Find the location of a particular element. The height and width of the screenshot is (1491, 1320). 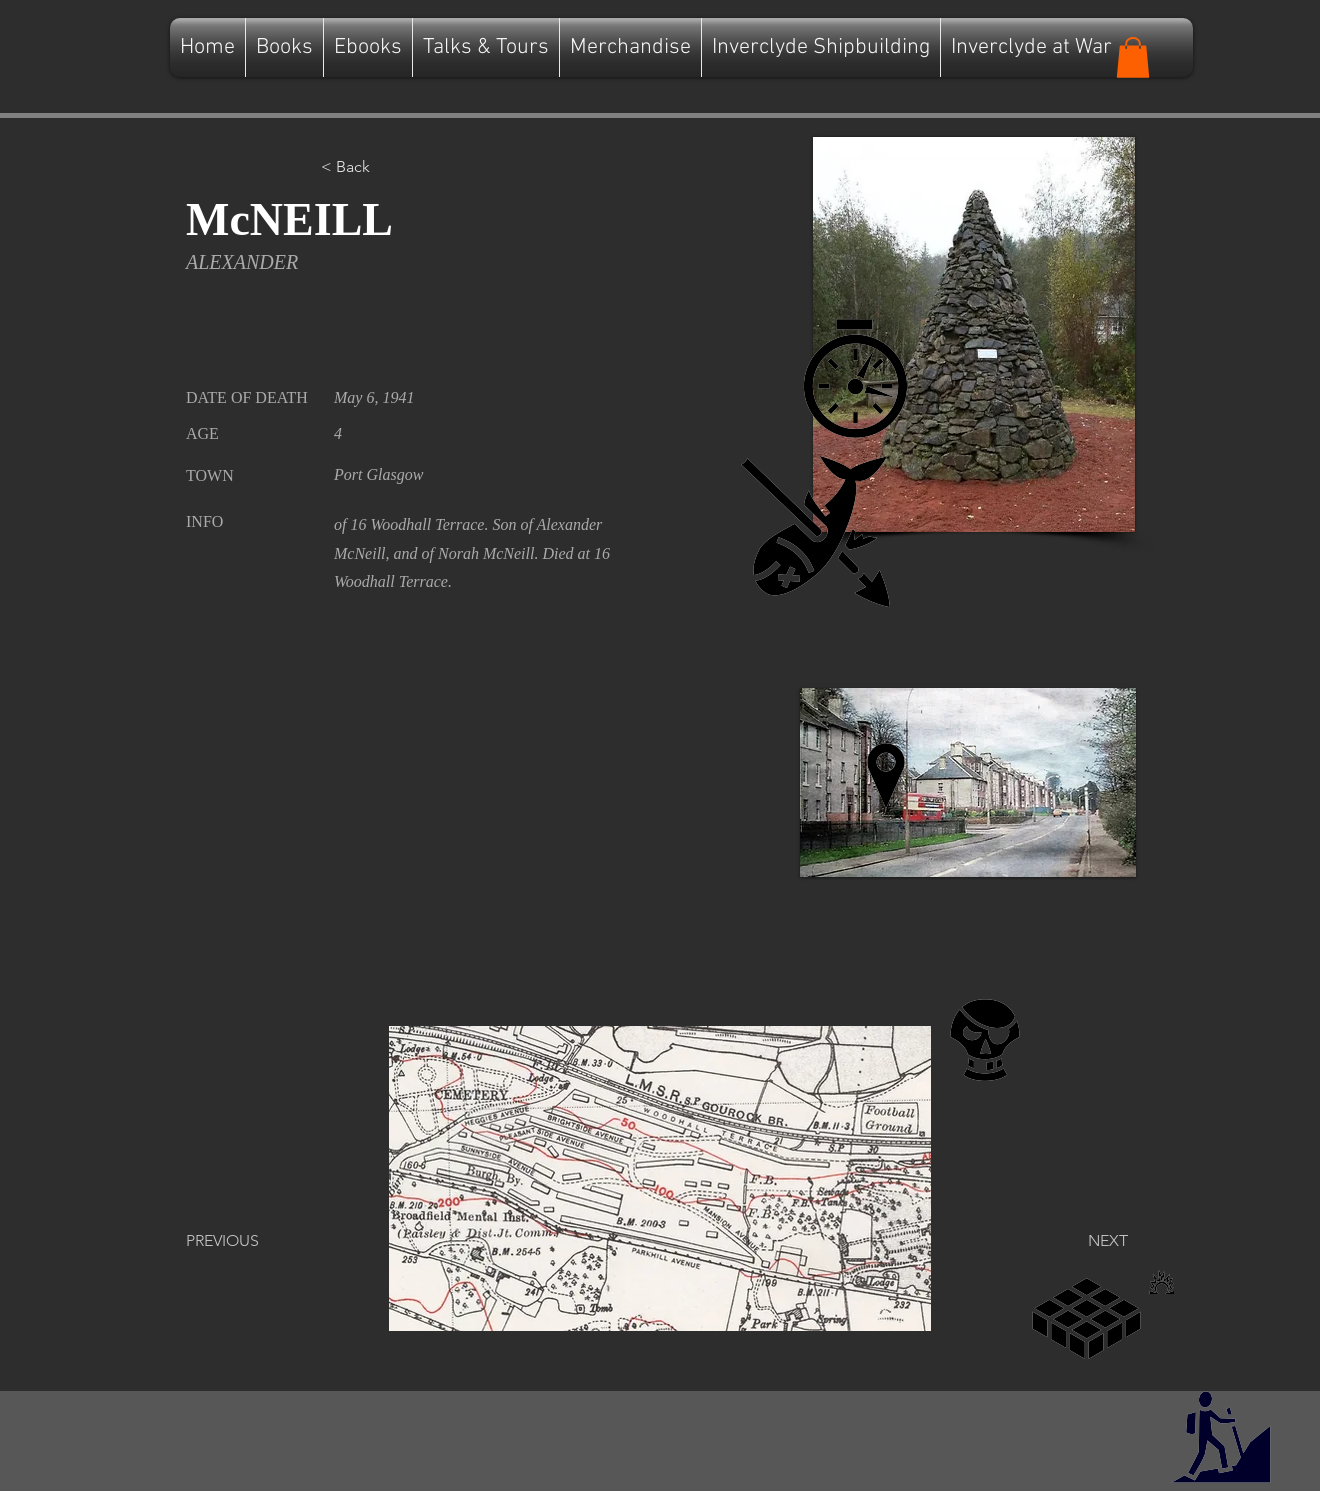

start or view a timer is located at coordinates (855, 378).